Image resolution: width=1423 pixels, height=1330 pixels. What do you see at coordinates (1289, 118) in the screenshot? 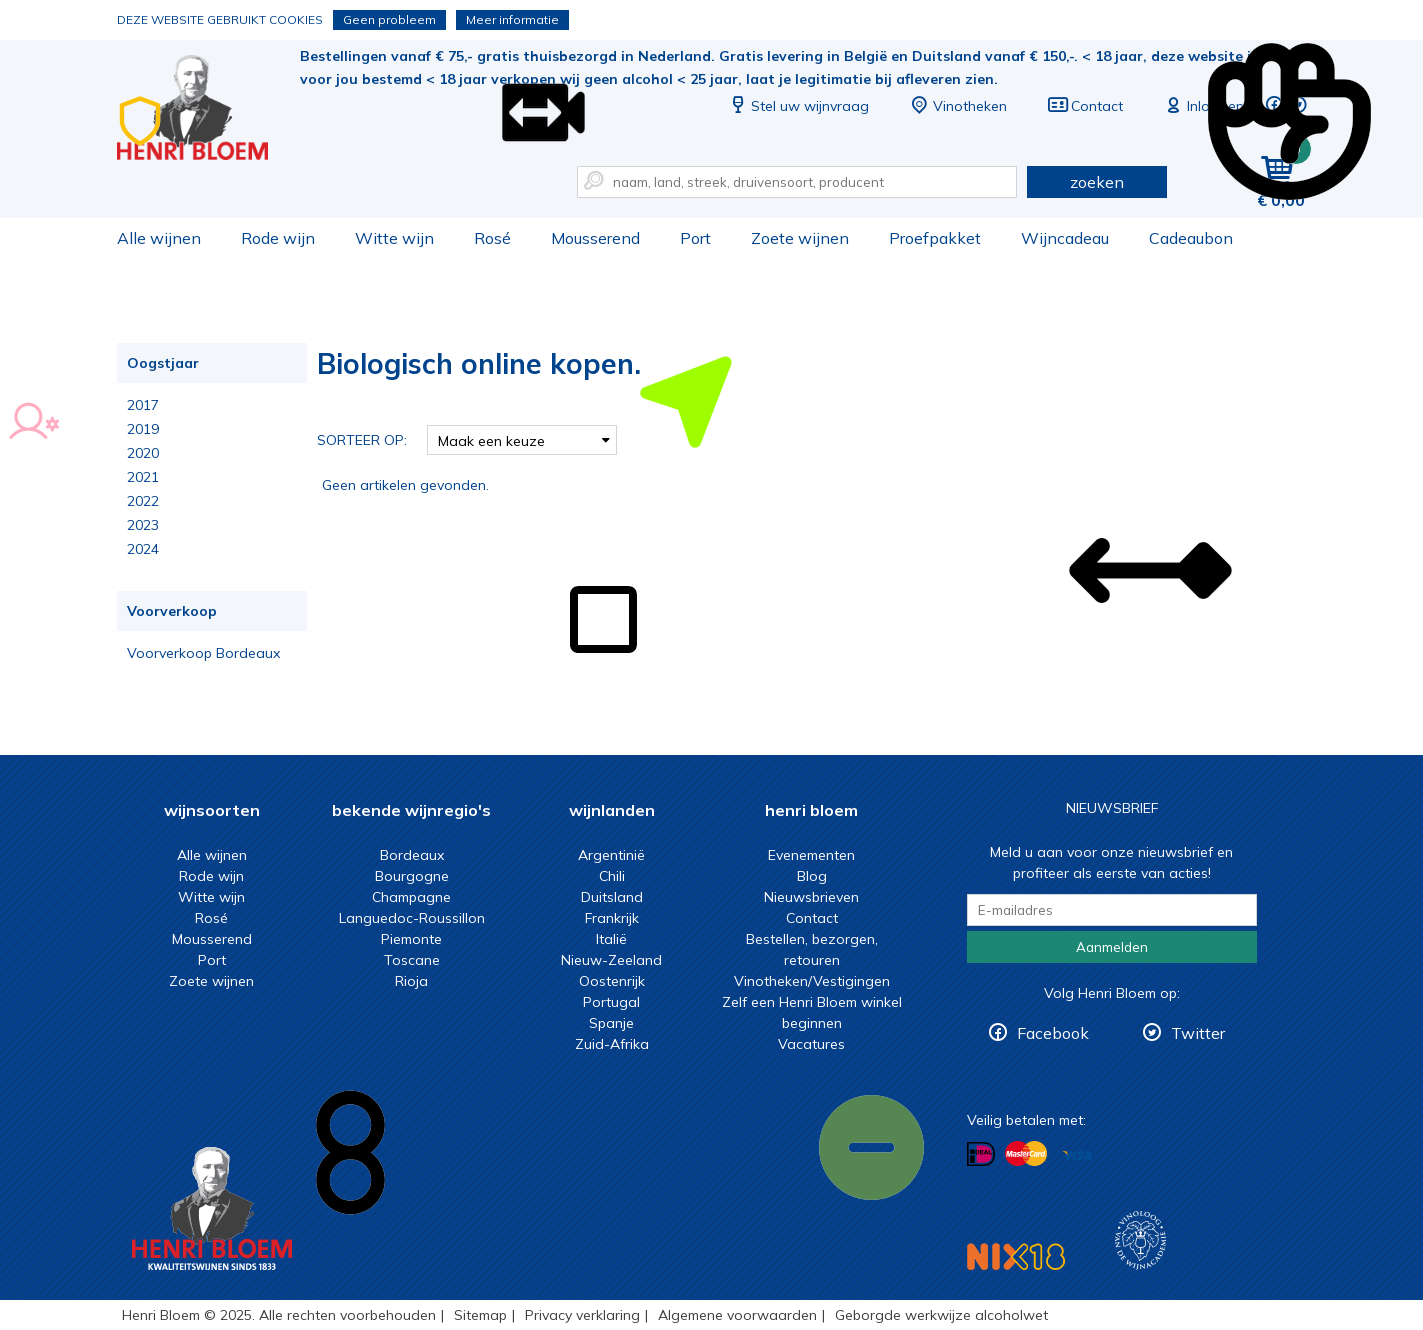
I see `indicates solidarity or support action` at bounding box center [1289, 118].